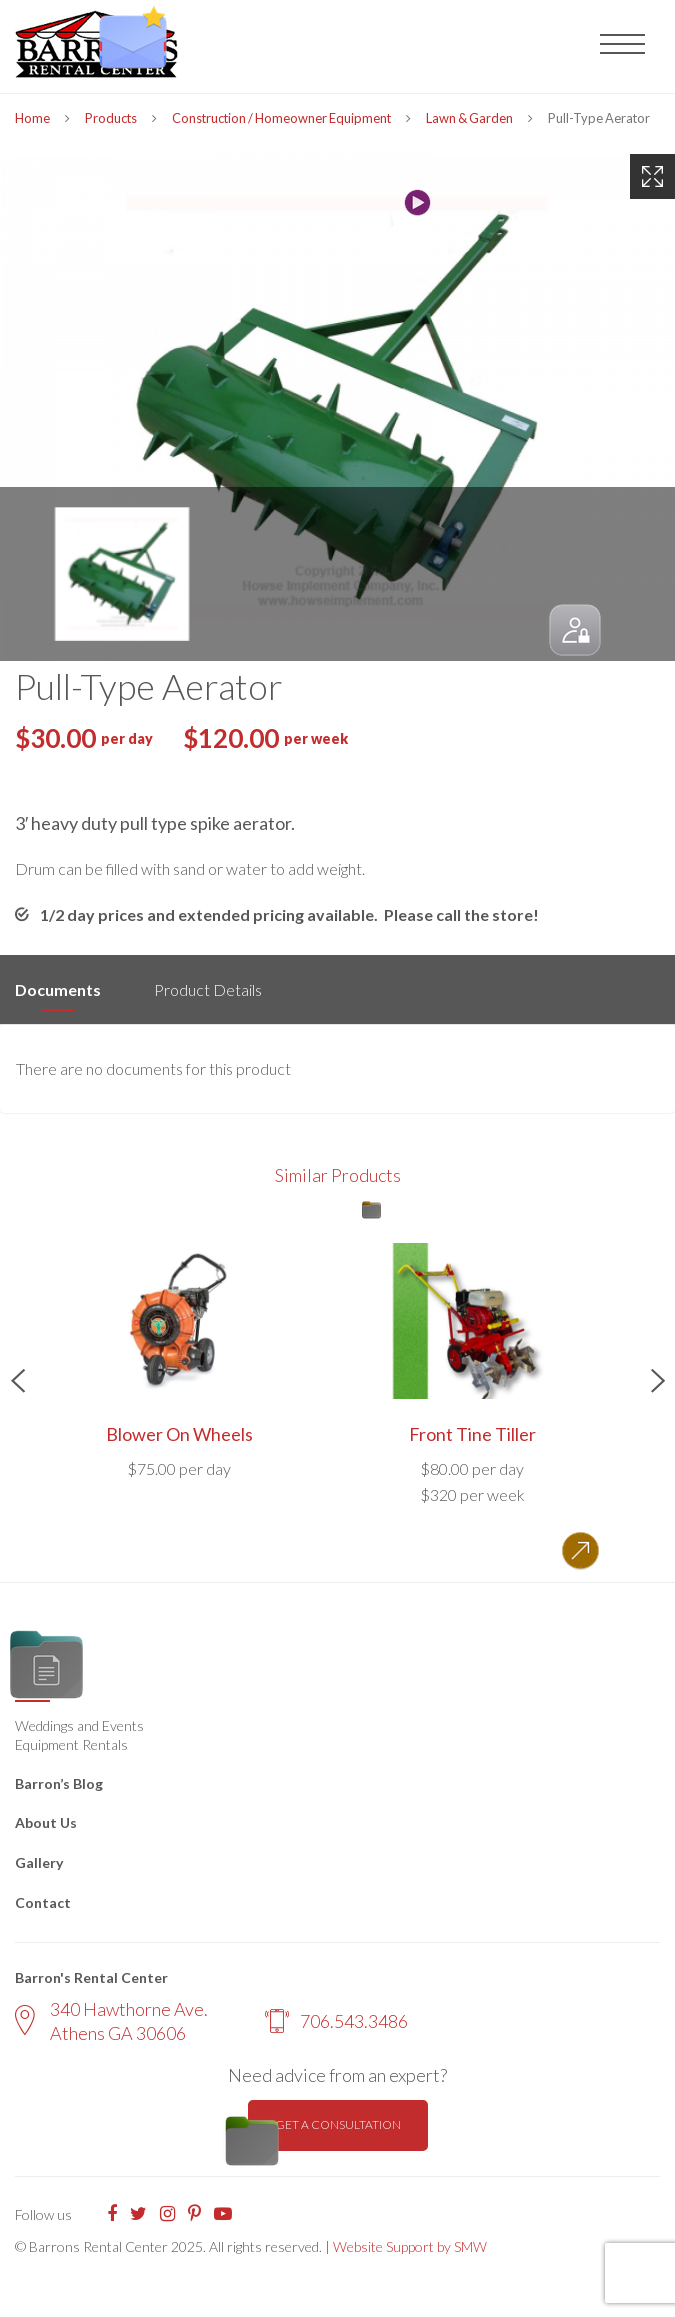  I want to click on open a folder to view its contents, so click(252, 2141).